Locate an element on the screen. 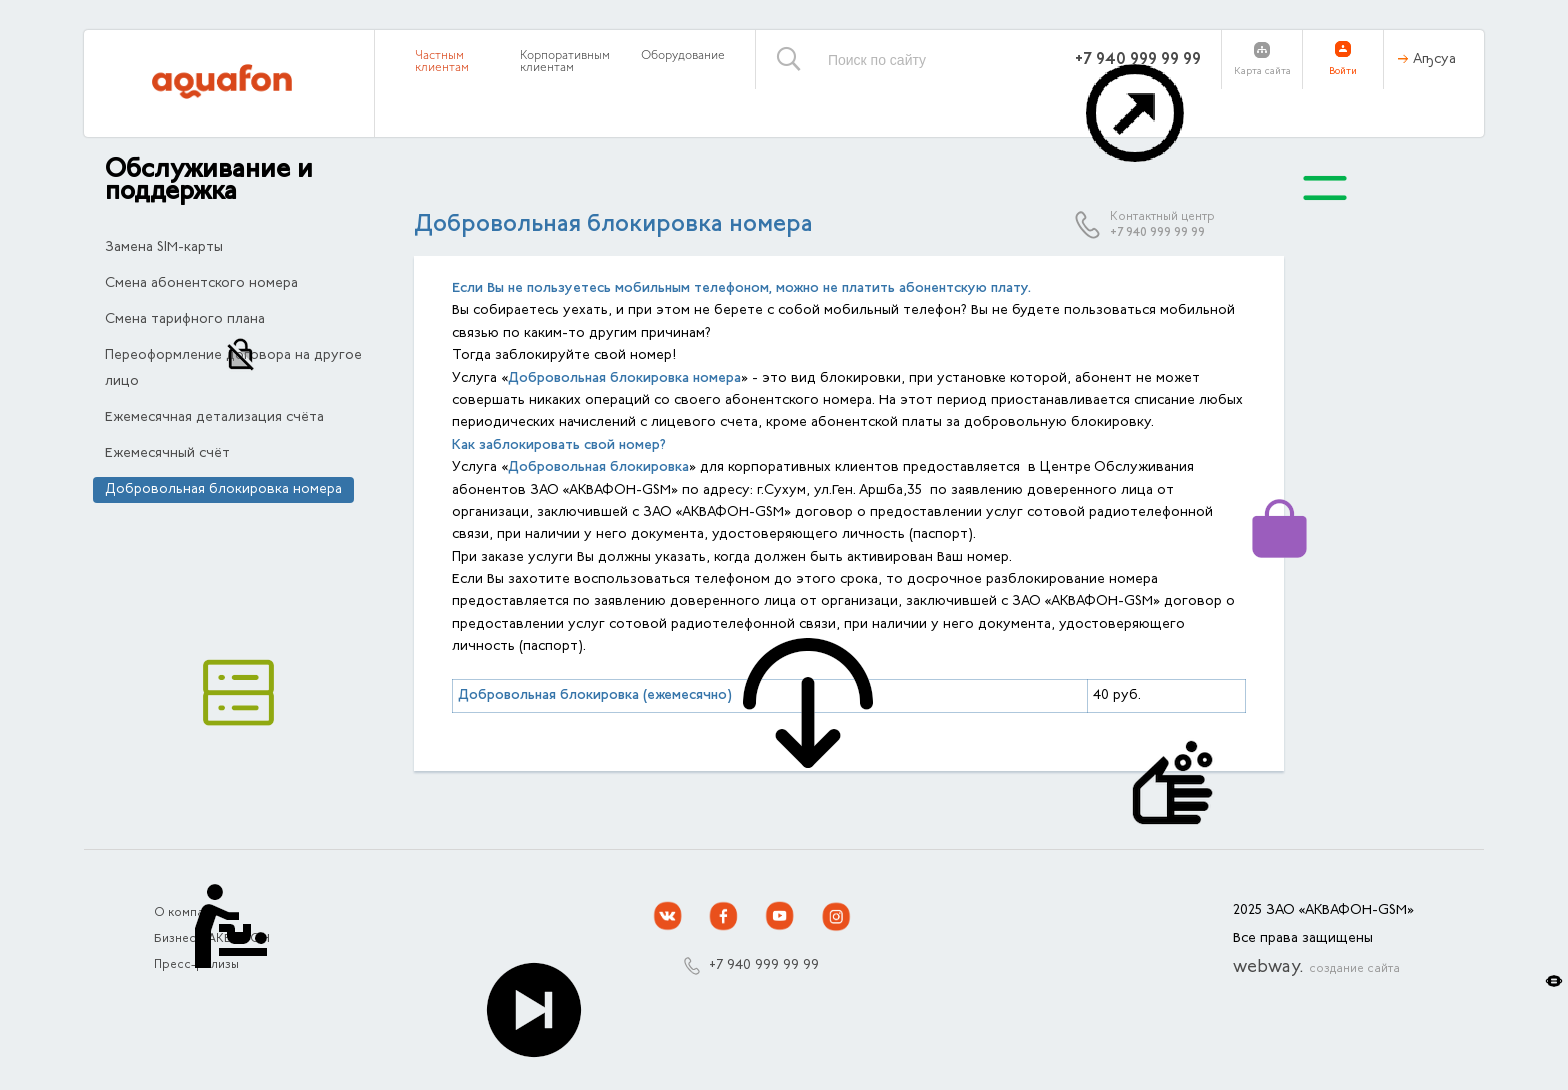 The height and width of the screenshot is (1090, 1568). access server settings or management is located at coordinates (238, 693).